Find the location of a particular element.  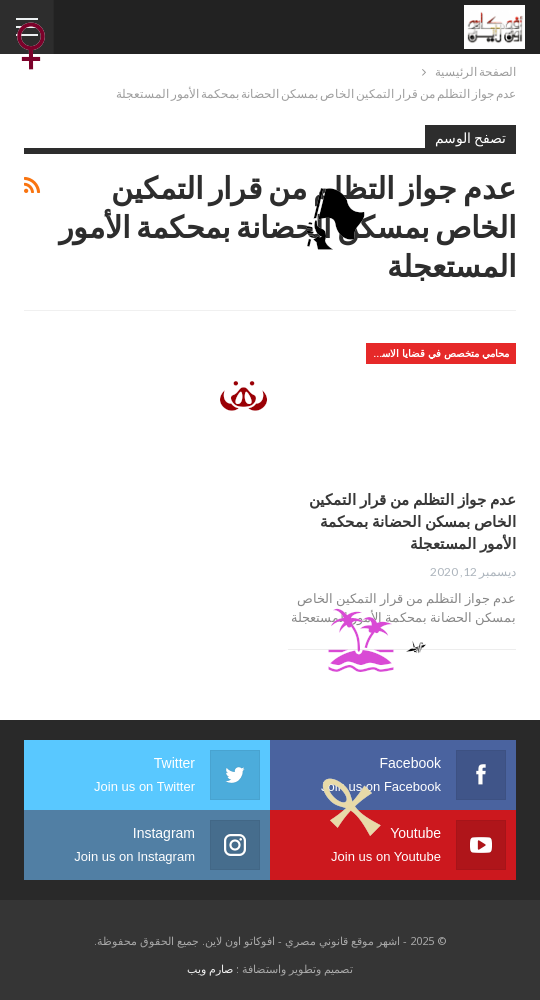

origami or paper crafting feature is located at coordinates (416, 647).